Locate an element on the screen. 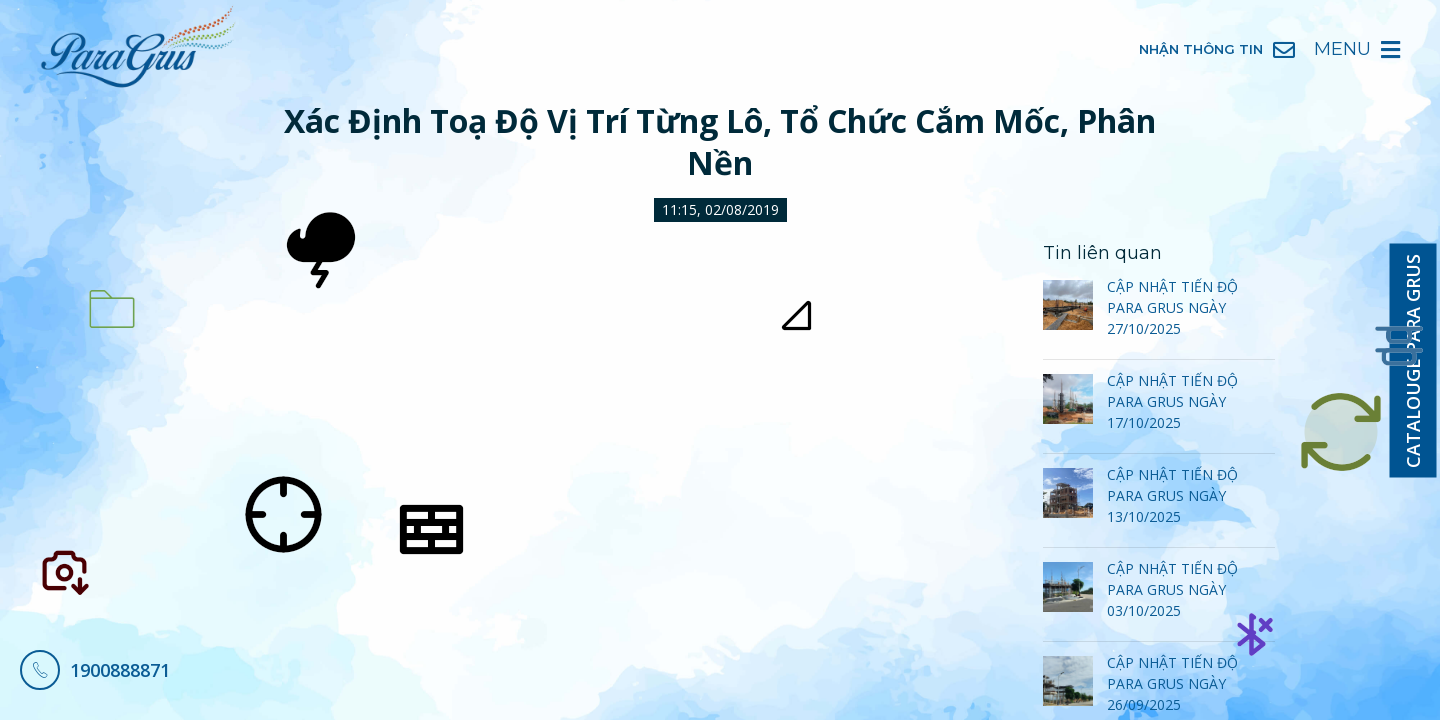 This screenshot has width=1440, height=720. view or manage wall layout is located at coordinates (431, 529).